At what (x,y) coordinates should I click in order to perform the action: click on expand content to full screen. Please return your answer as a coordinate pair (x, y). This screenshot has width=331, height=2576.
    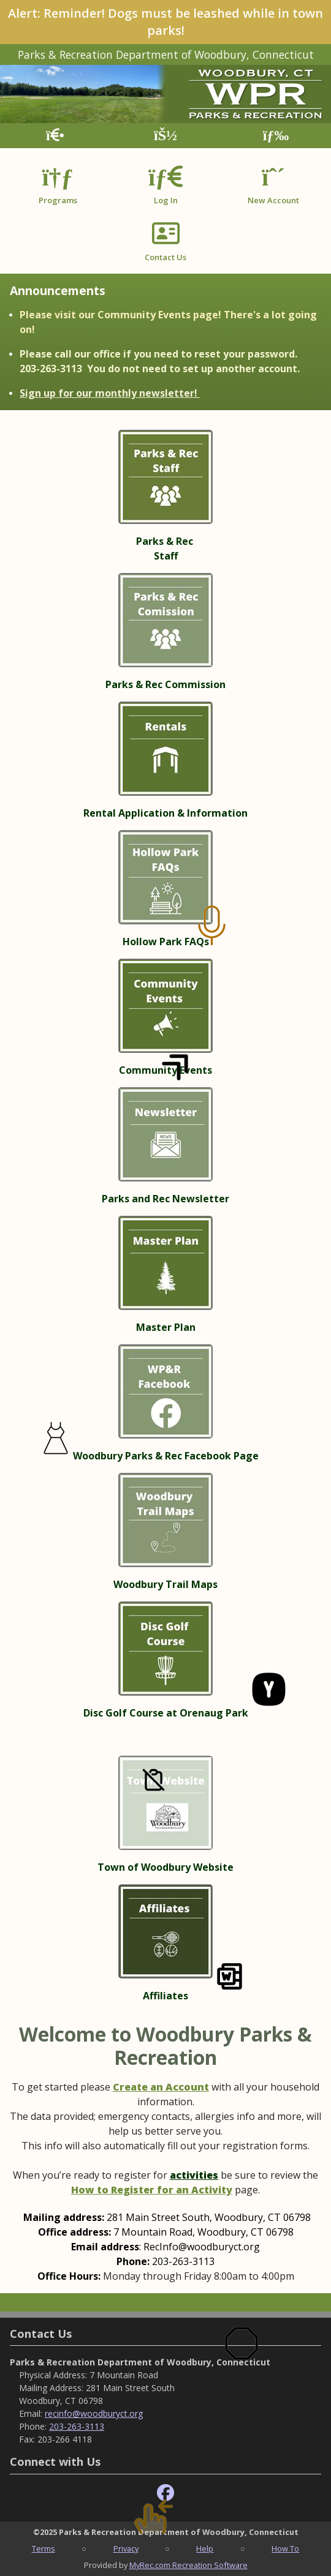
    Looking at the image, I should click on (177, 1065).